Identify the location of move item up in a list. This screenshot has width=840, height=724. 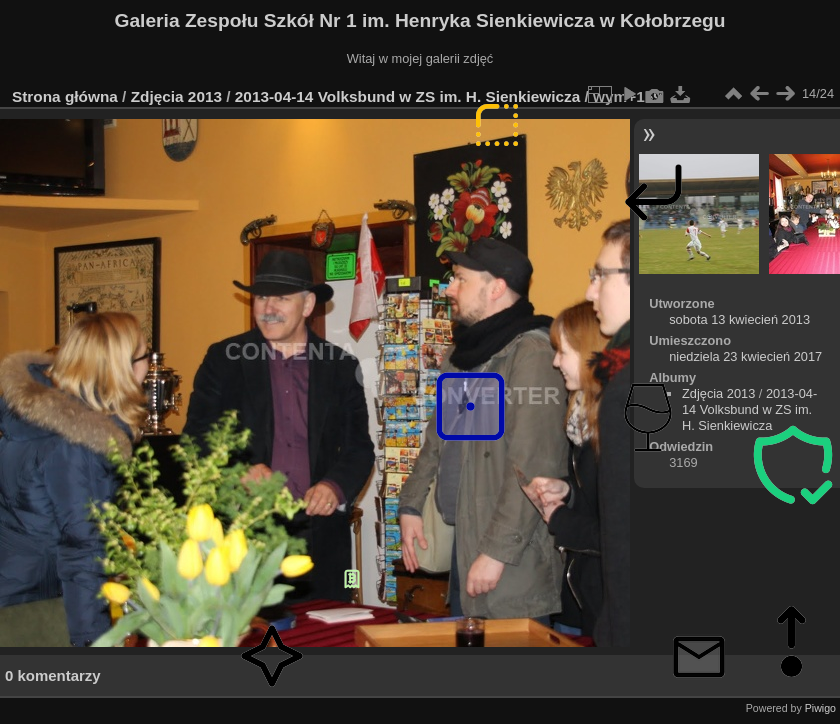
(791, 641).